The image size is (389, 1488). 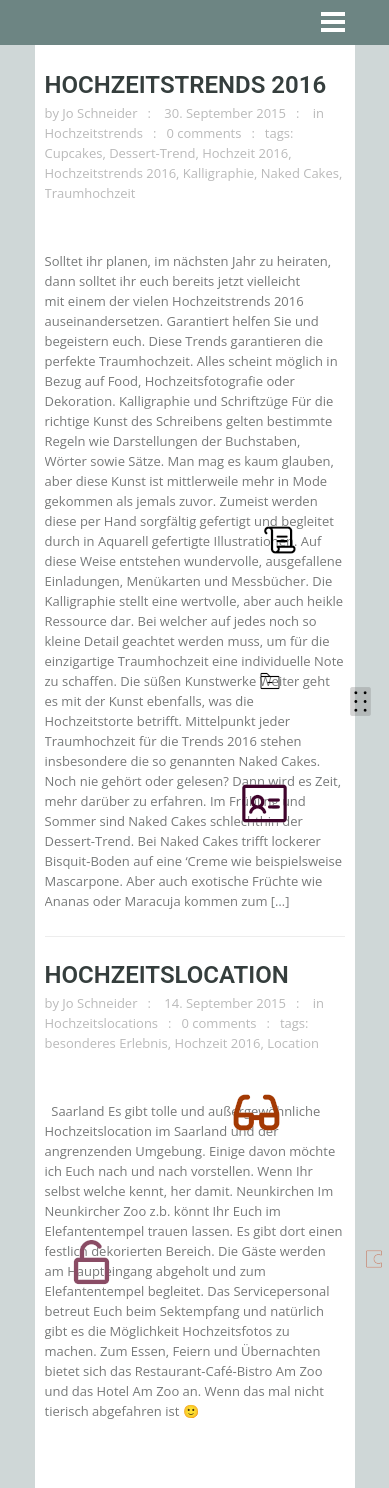 What do you see at coordinates (264, 803) in the screenshot?
I see `view profile or account information` at bounding box center [264, 803].